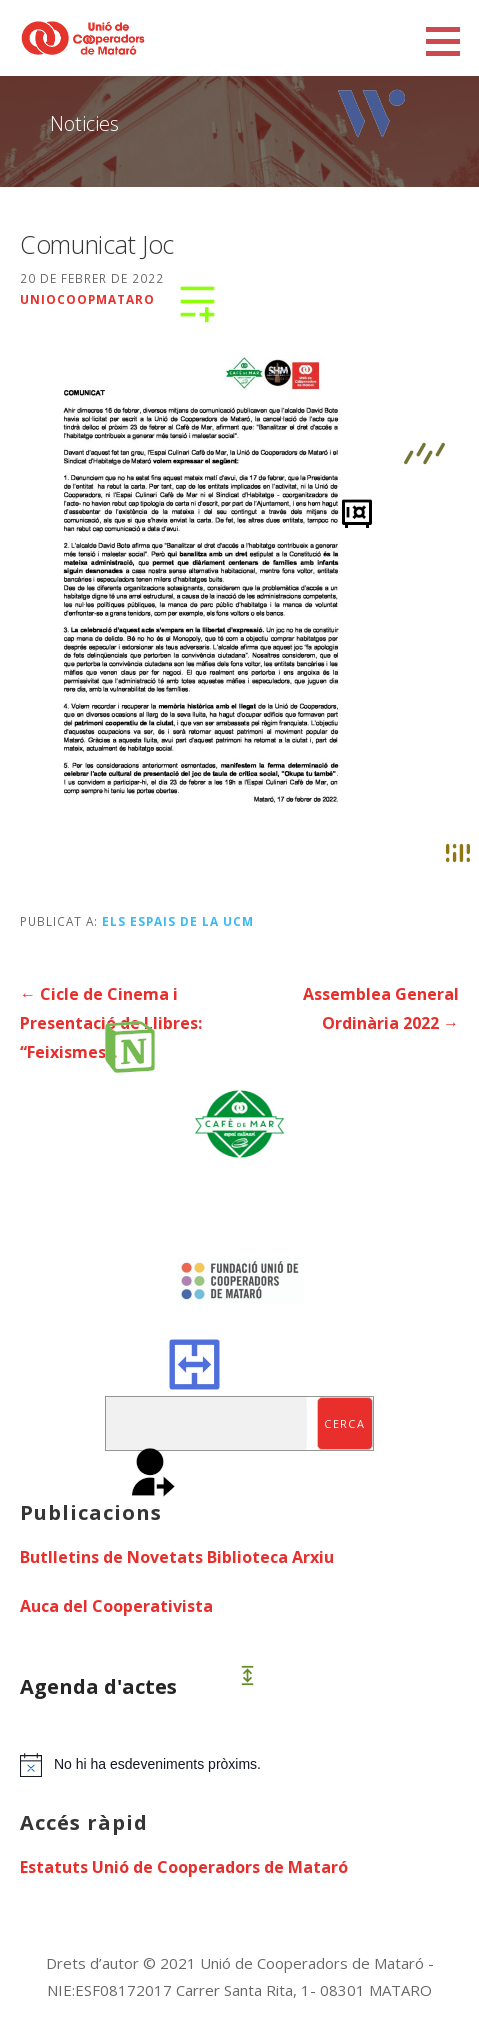  I want to click on share user profile with others, so click(150, 1473).